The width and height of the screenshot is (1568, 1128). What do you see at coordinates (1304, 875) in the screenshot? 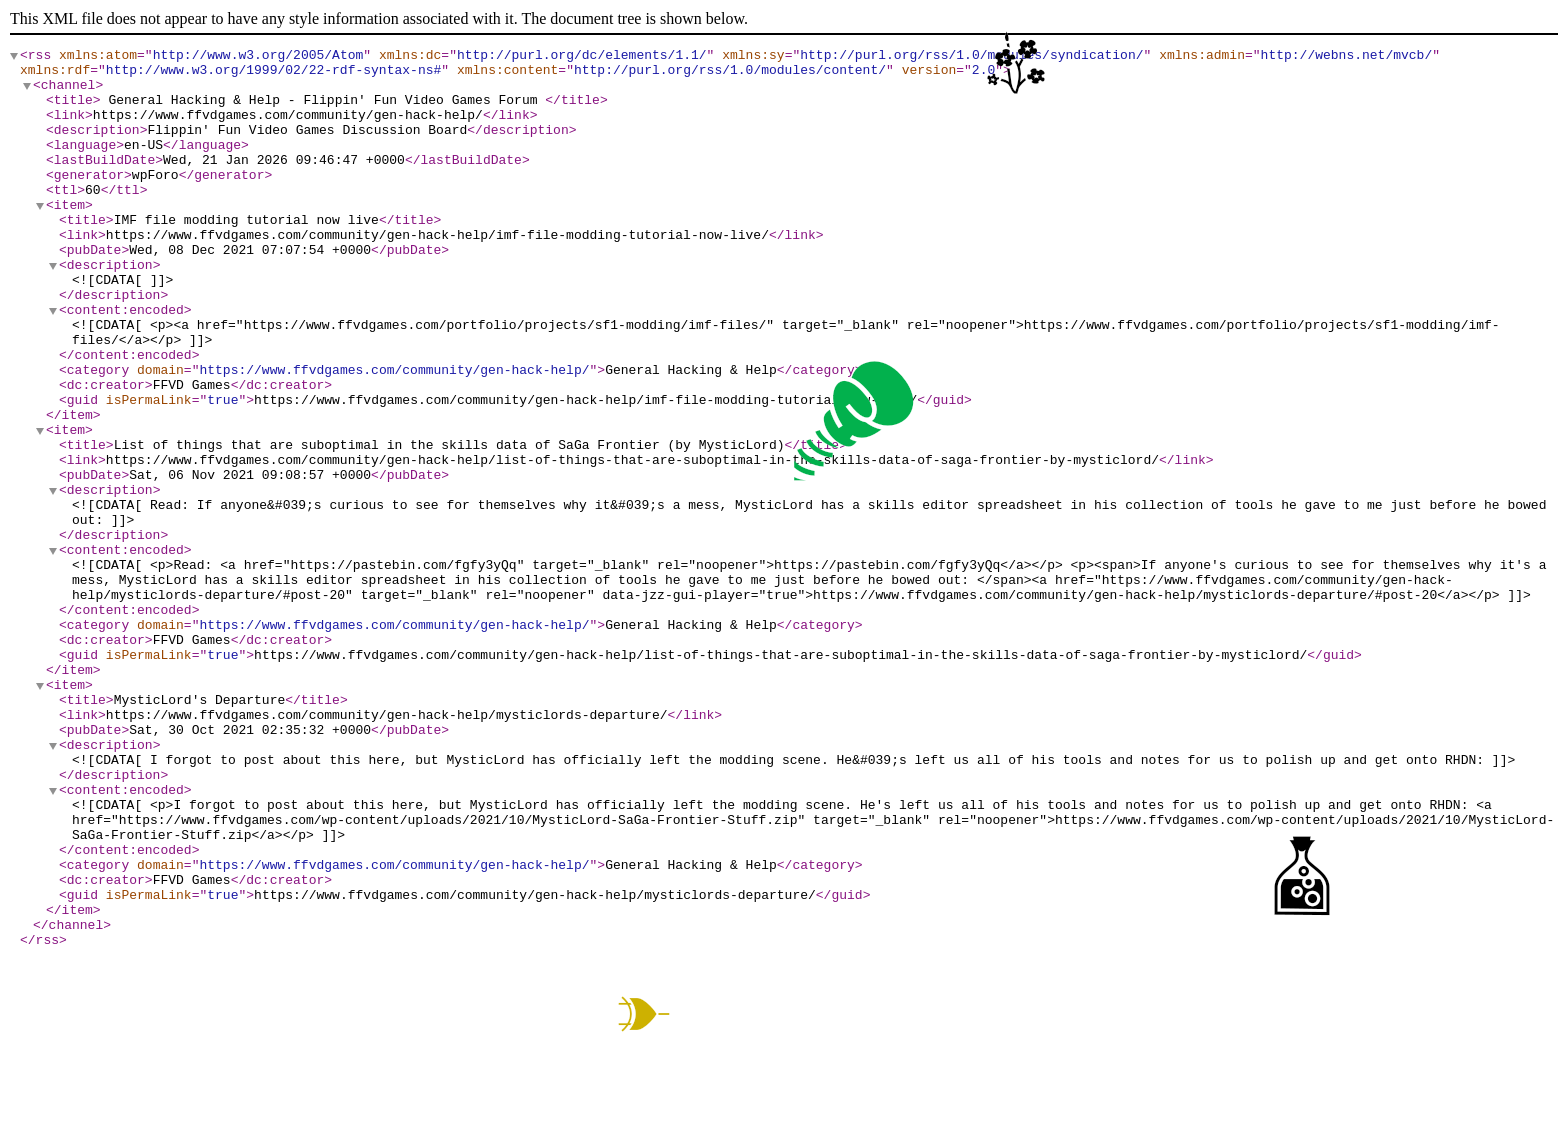
I see `access alchemy or potion crafting` at bounding box center [1304, 875].